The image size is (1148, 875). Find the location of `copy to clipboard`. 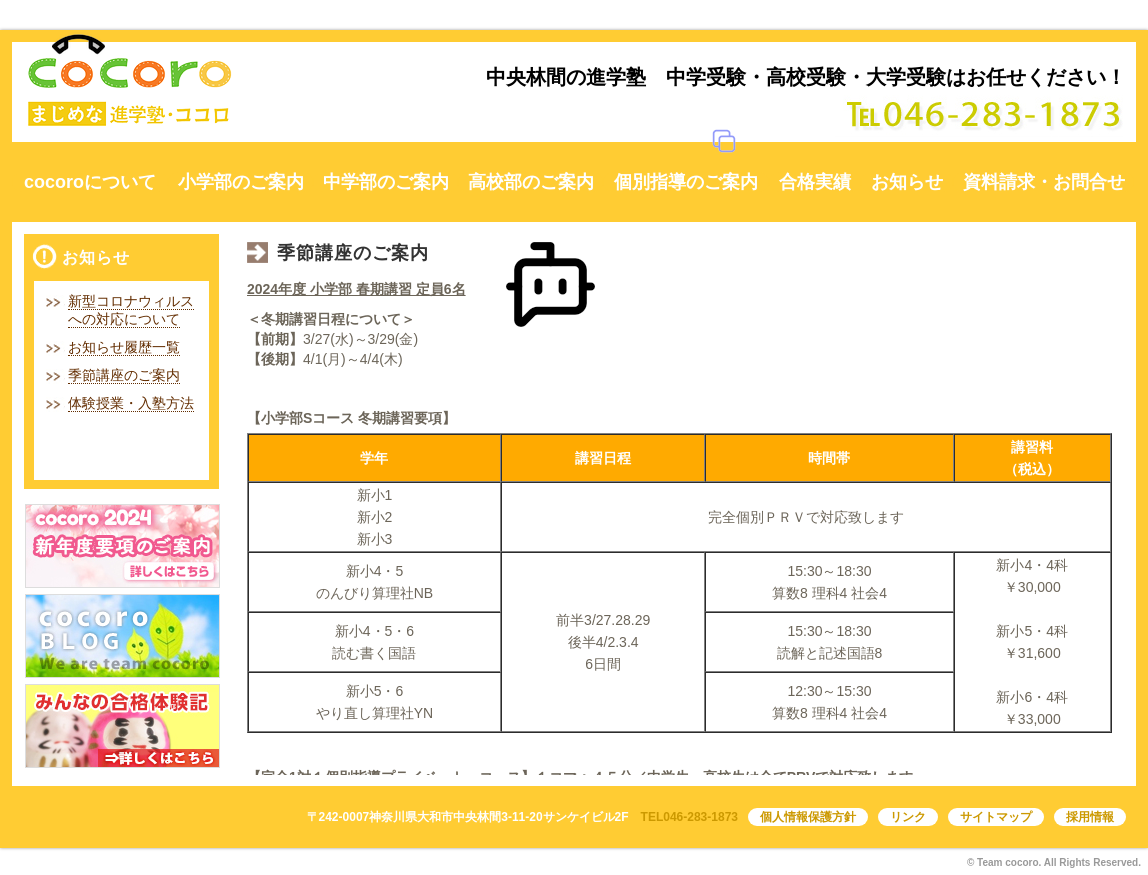

copy to clipboard is located at coordinates (724, 141).